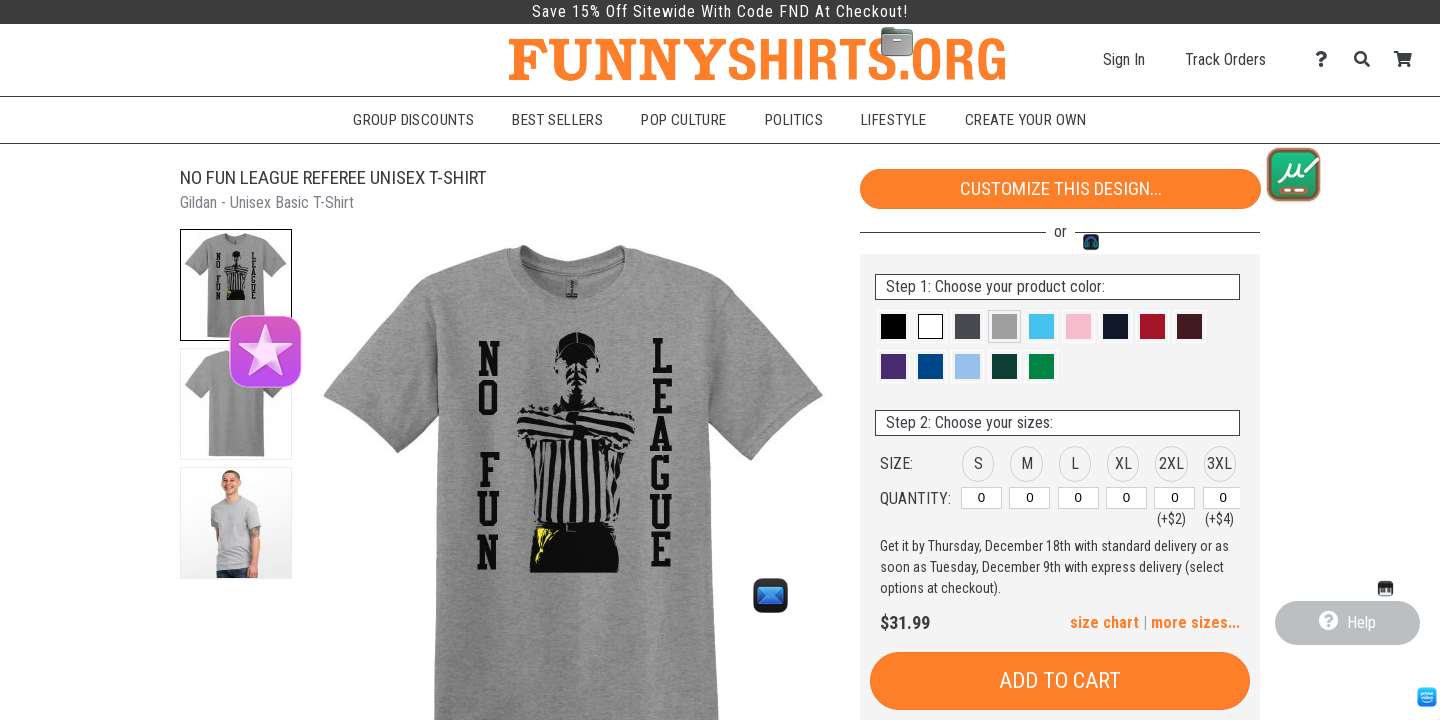  I want to click on open the file manager application, so click(897, 41).